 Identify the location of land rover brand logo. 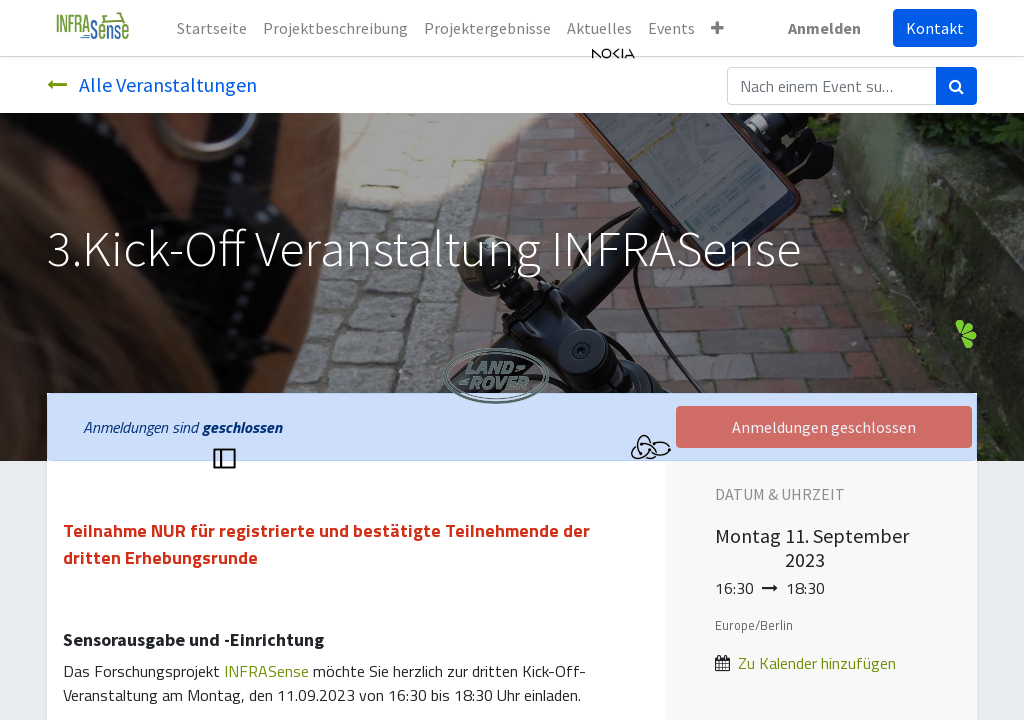
(496, 376).